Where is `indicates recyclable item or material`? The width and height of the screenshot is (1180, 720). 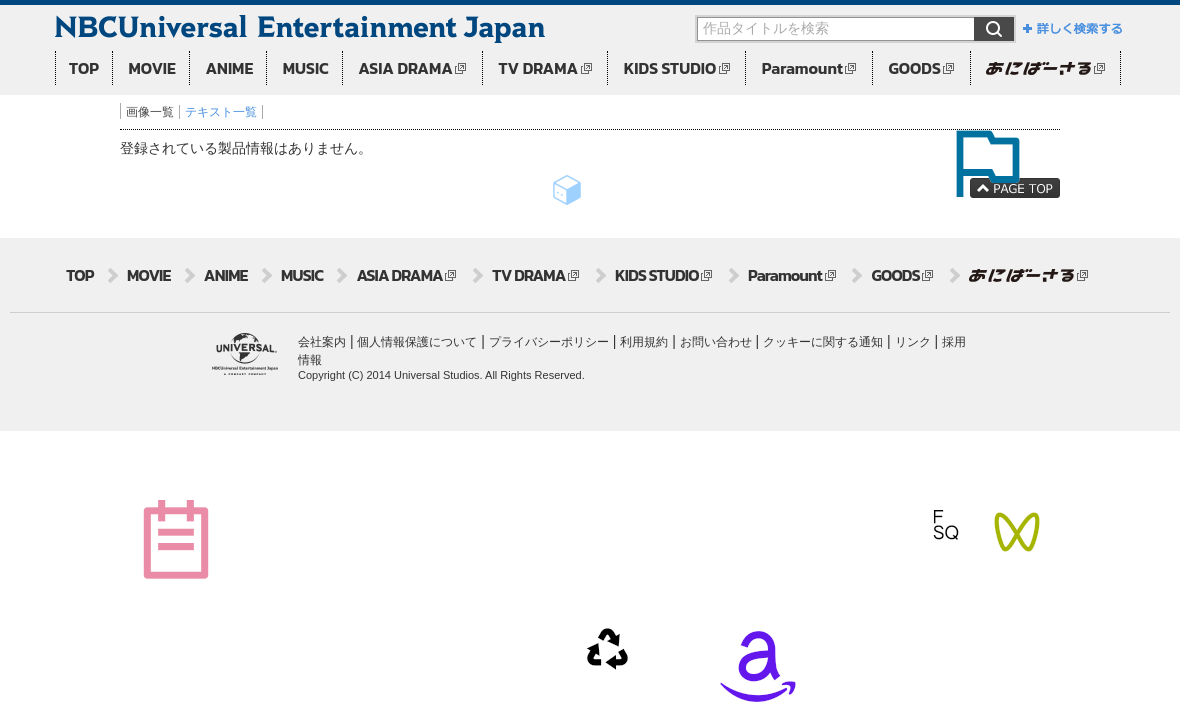
indicates recyclable item or material is located at coordinates (607, 648).